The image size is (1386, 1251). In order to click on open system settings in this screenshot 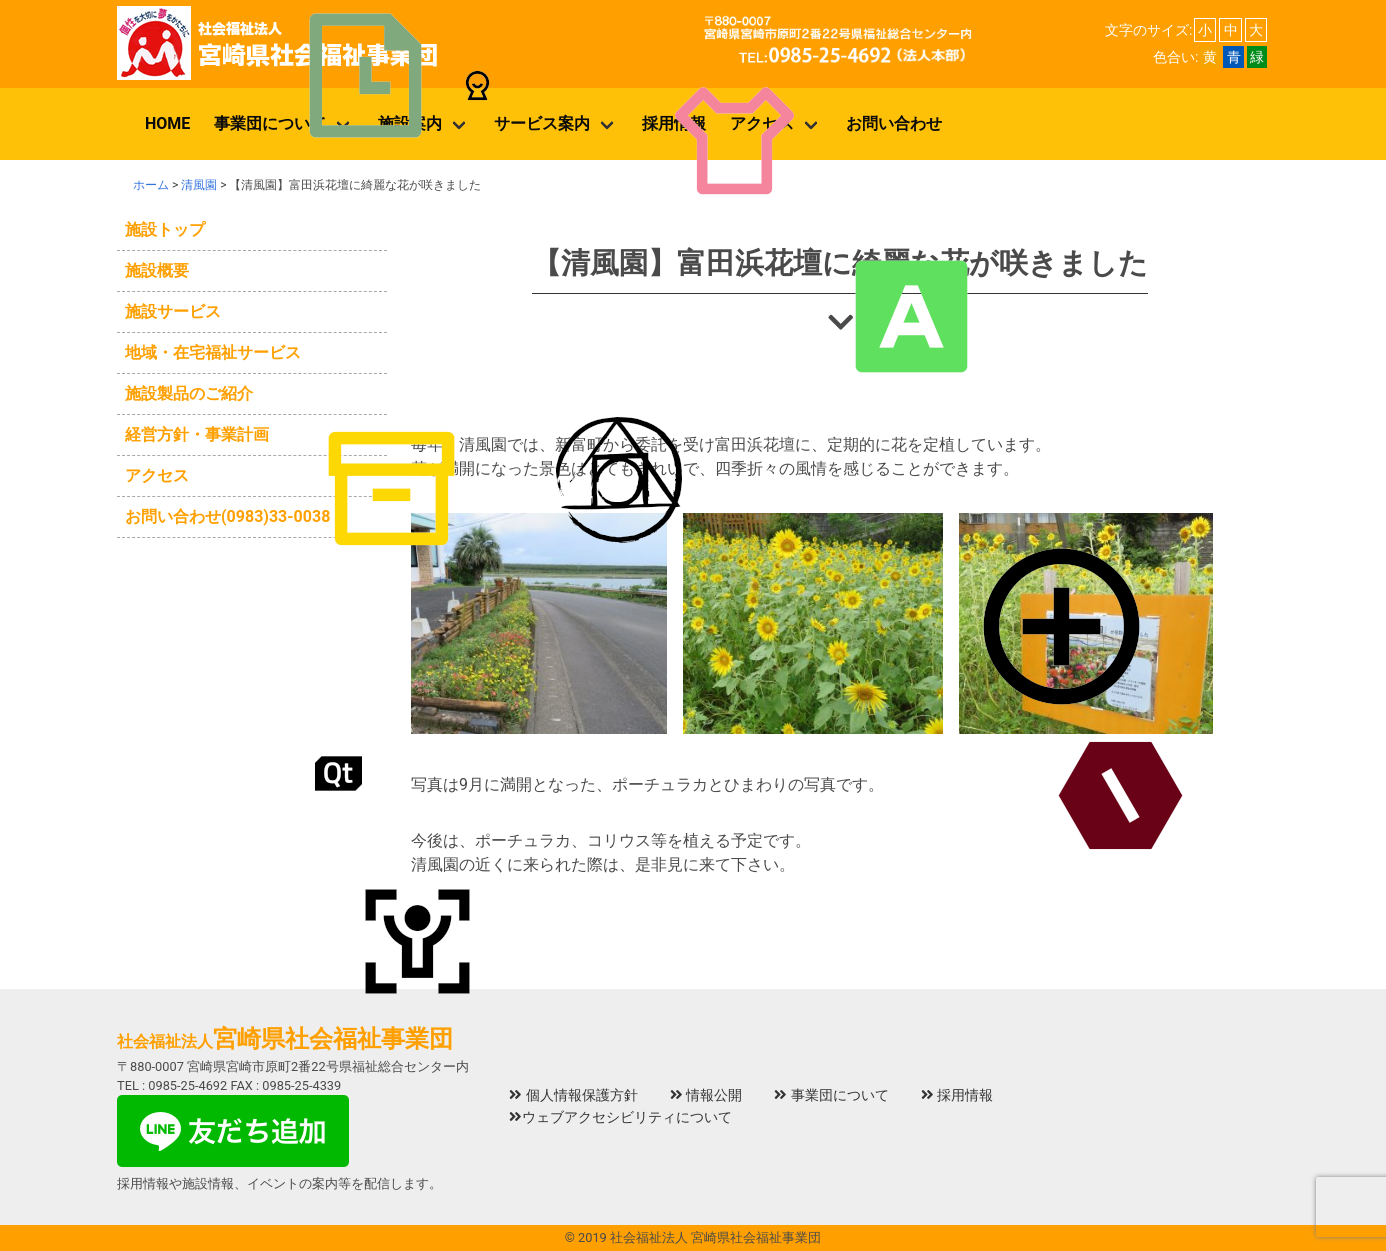, I will do `click(1120, 795)`.